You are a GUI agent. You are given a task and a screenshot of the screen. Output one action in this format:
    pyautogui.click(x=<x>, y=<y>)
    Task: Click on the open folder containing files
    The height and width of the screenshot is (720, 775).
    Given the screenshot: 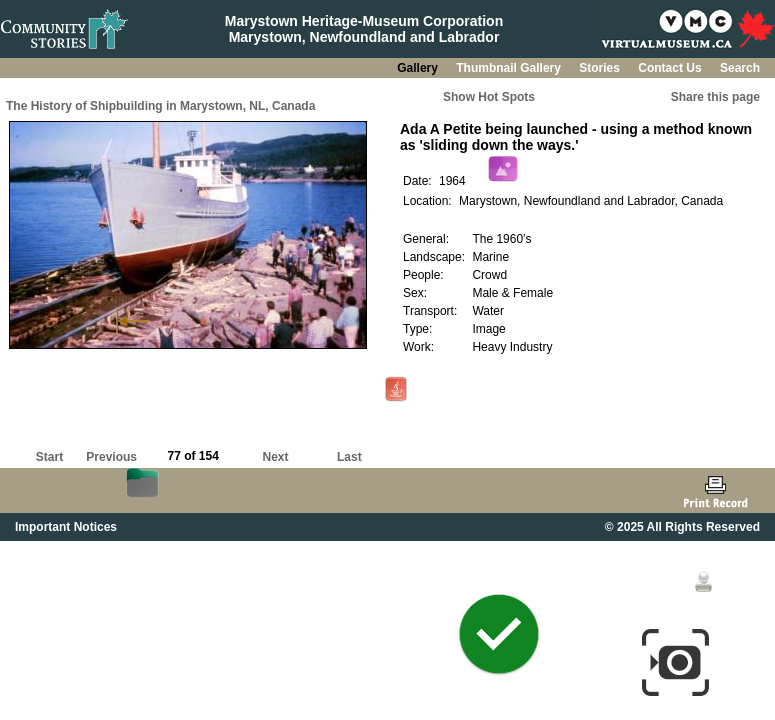 What is the action you would take?
    pyautogui.click(x=142, y=482)
    